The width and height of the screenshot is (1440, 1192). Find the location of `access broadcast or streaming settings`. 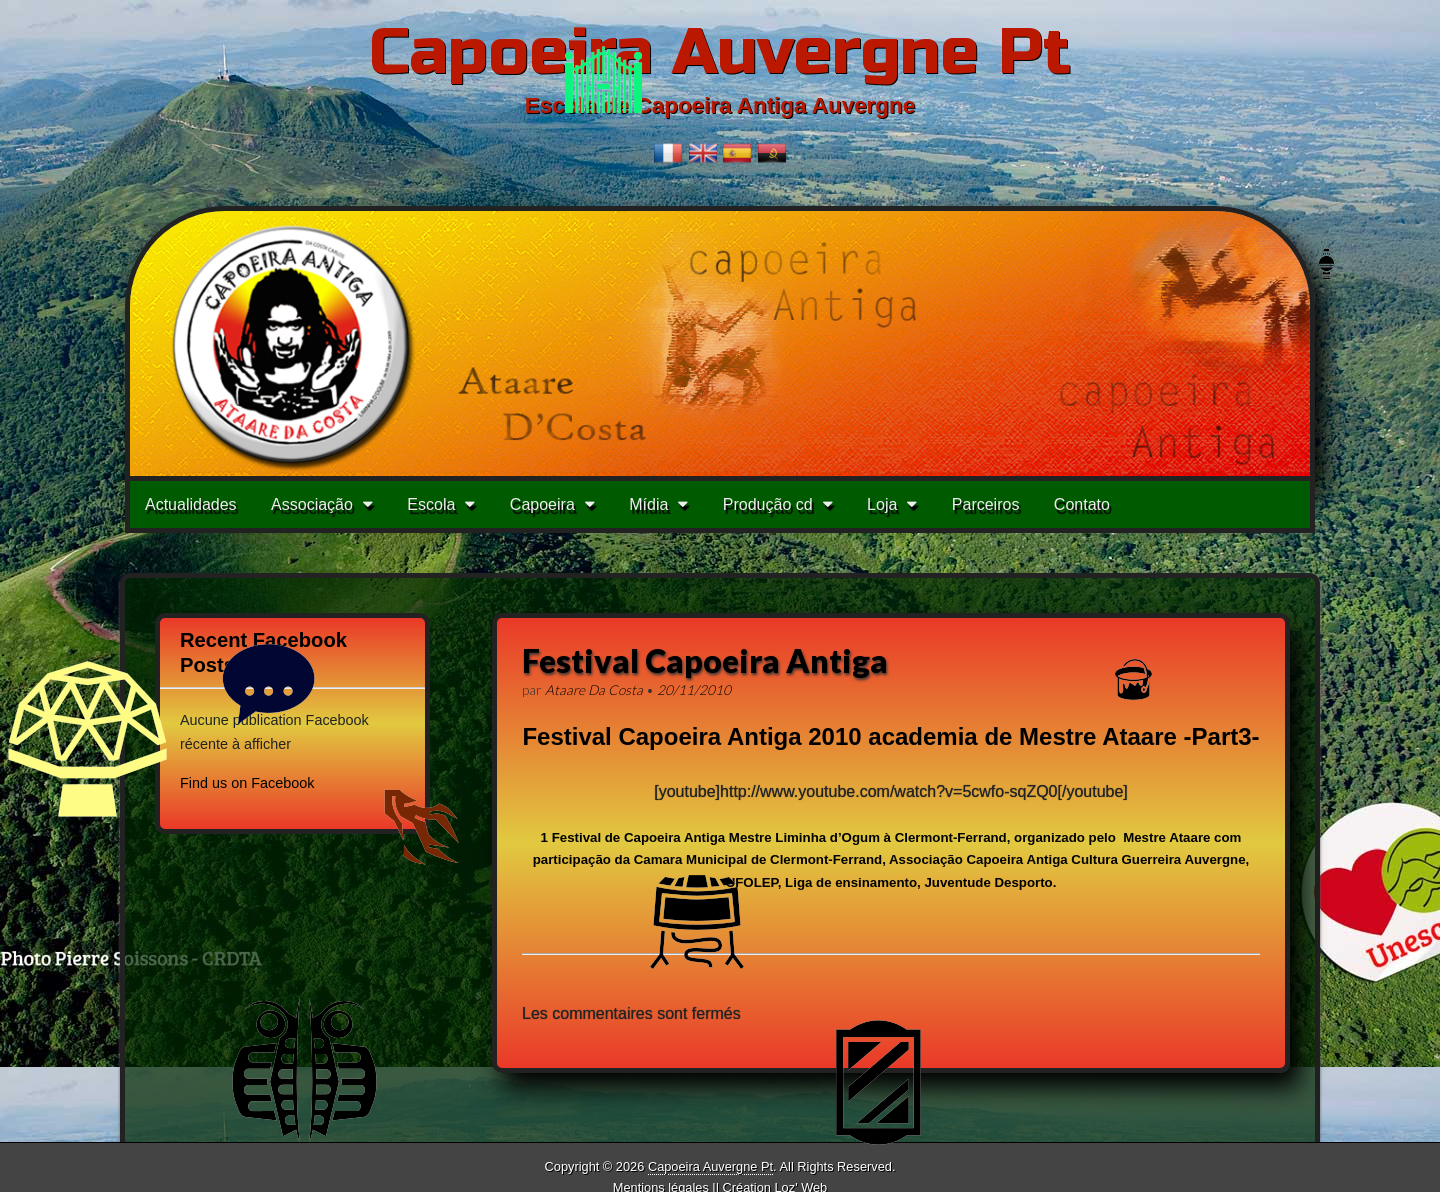

access broadcast or streaming settings is located at coordinates (1326, 263).